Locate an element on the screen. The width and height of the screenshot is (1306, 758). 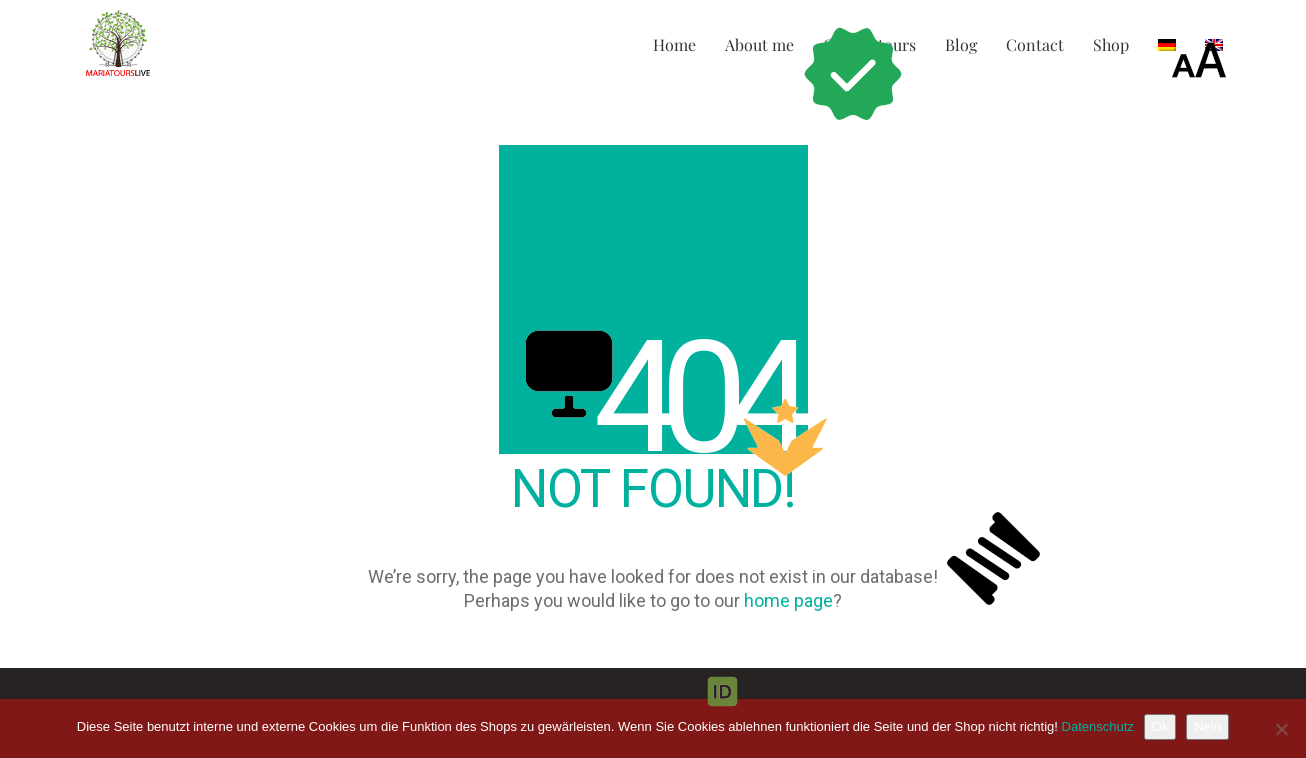
open or view a thread is located at coordinates (993, 558).